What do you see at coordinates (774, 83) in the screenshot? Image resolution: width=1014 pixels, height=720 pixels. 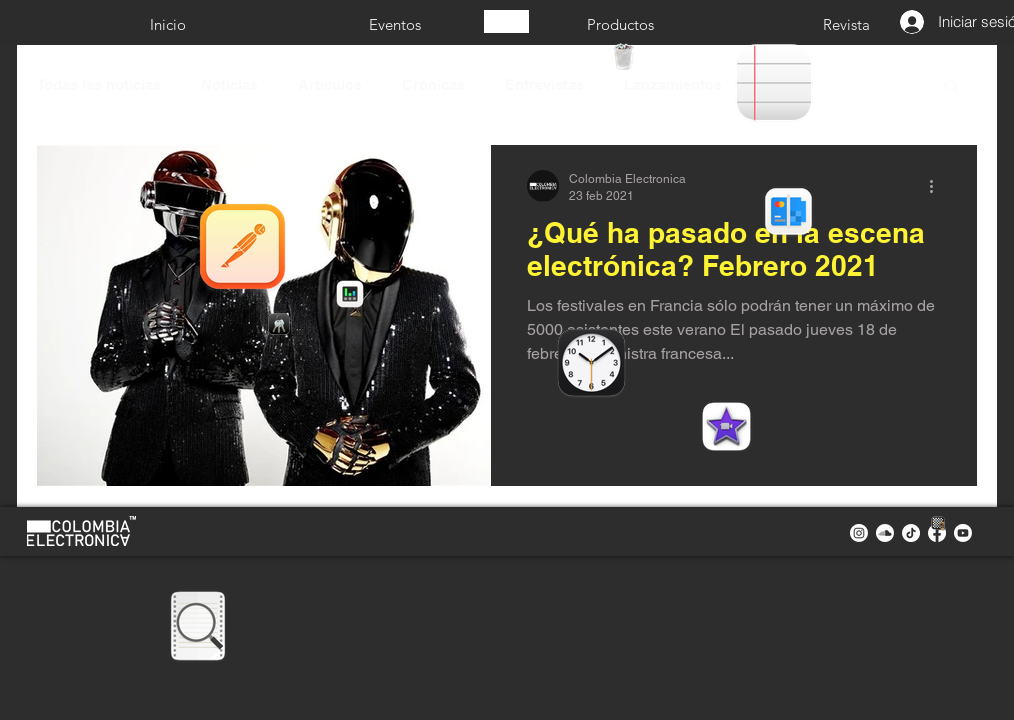 I see `open the text editor app` at bounding box center [774, 83].